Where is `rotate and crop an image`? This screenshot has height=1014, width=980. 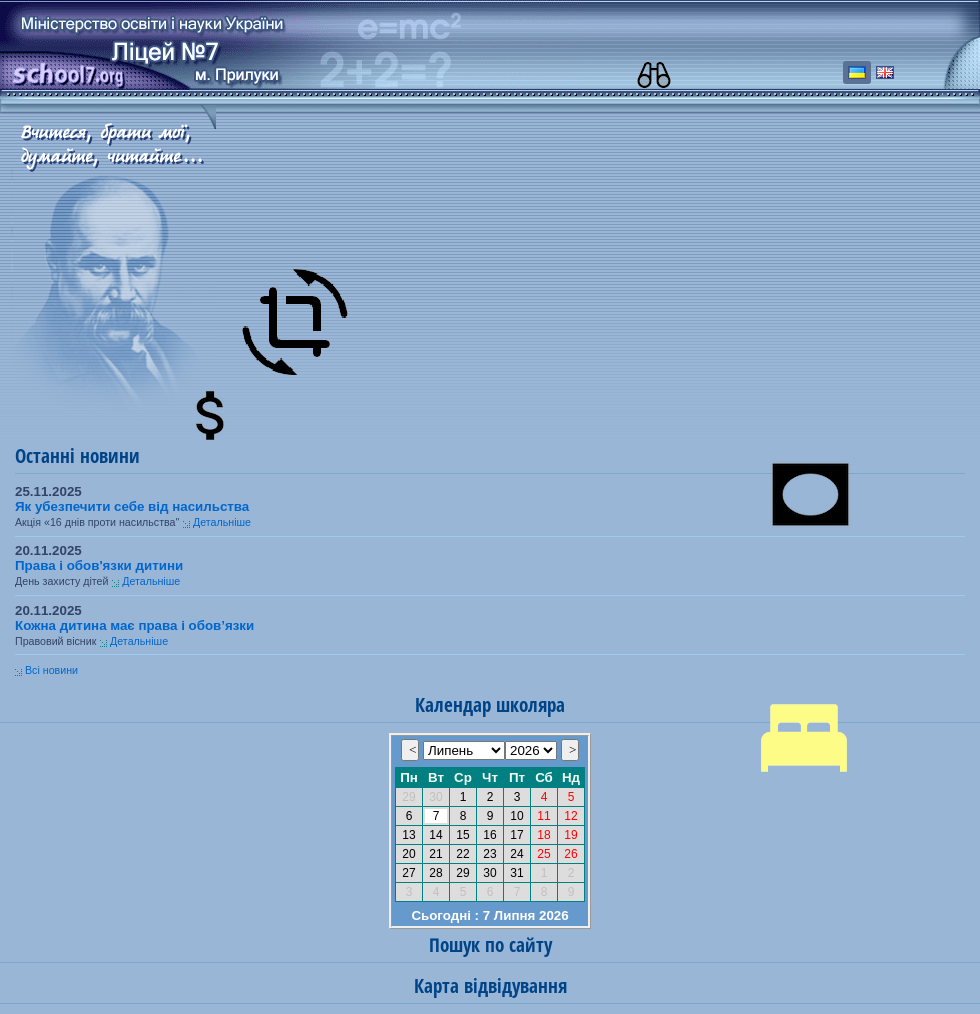 rotate and crop an image is located at coordinates (295, 322).